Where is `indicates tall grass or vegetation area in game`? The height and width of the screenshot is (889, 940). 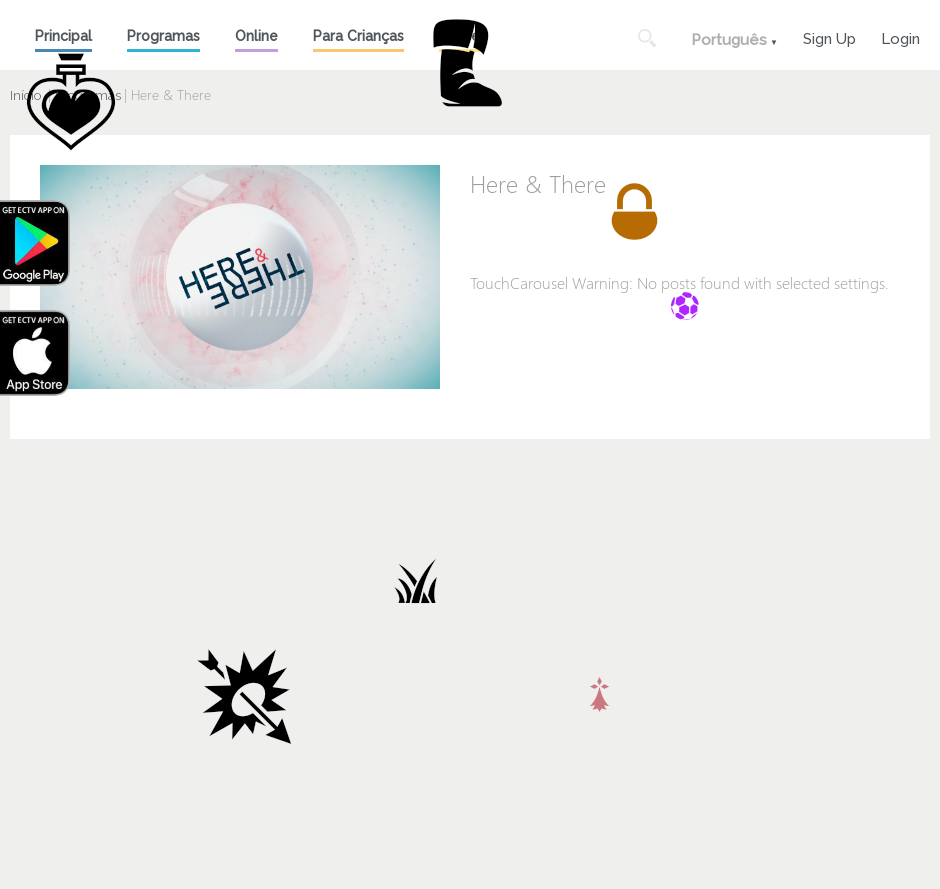
indicates tall grass or vegetation area in game is located at coordinates (416, 580).